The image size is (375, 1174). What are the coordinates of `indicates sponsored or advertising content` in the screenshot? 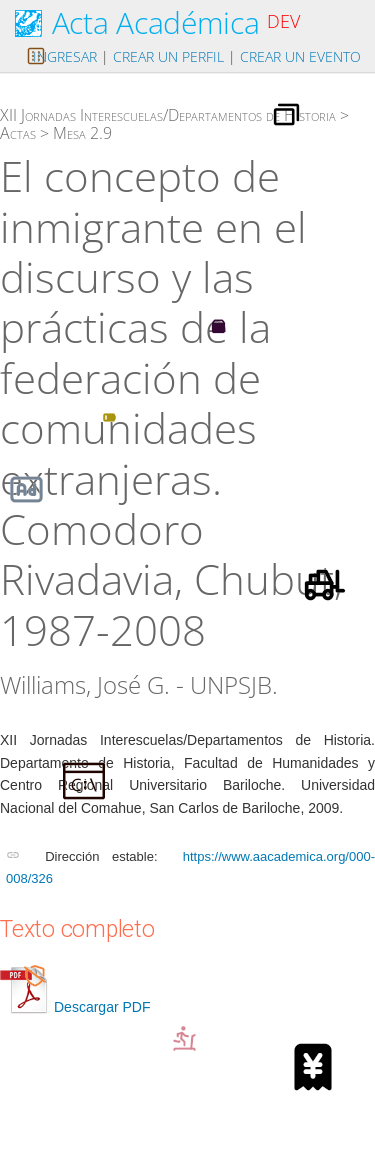 It's located at (26, 489).